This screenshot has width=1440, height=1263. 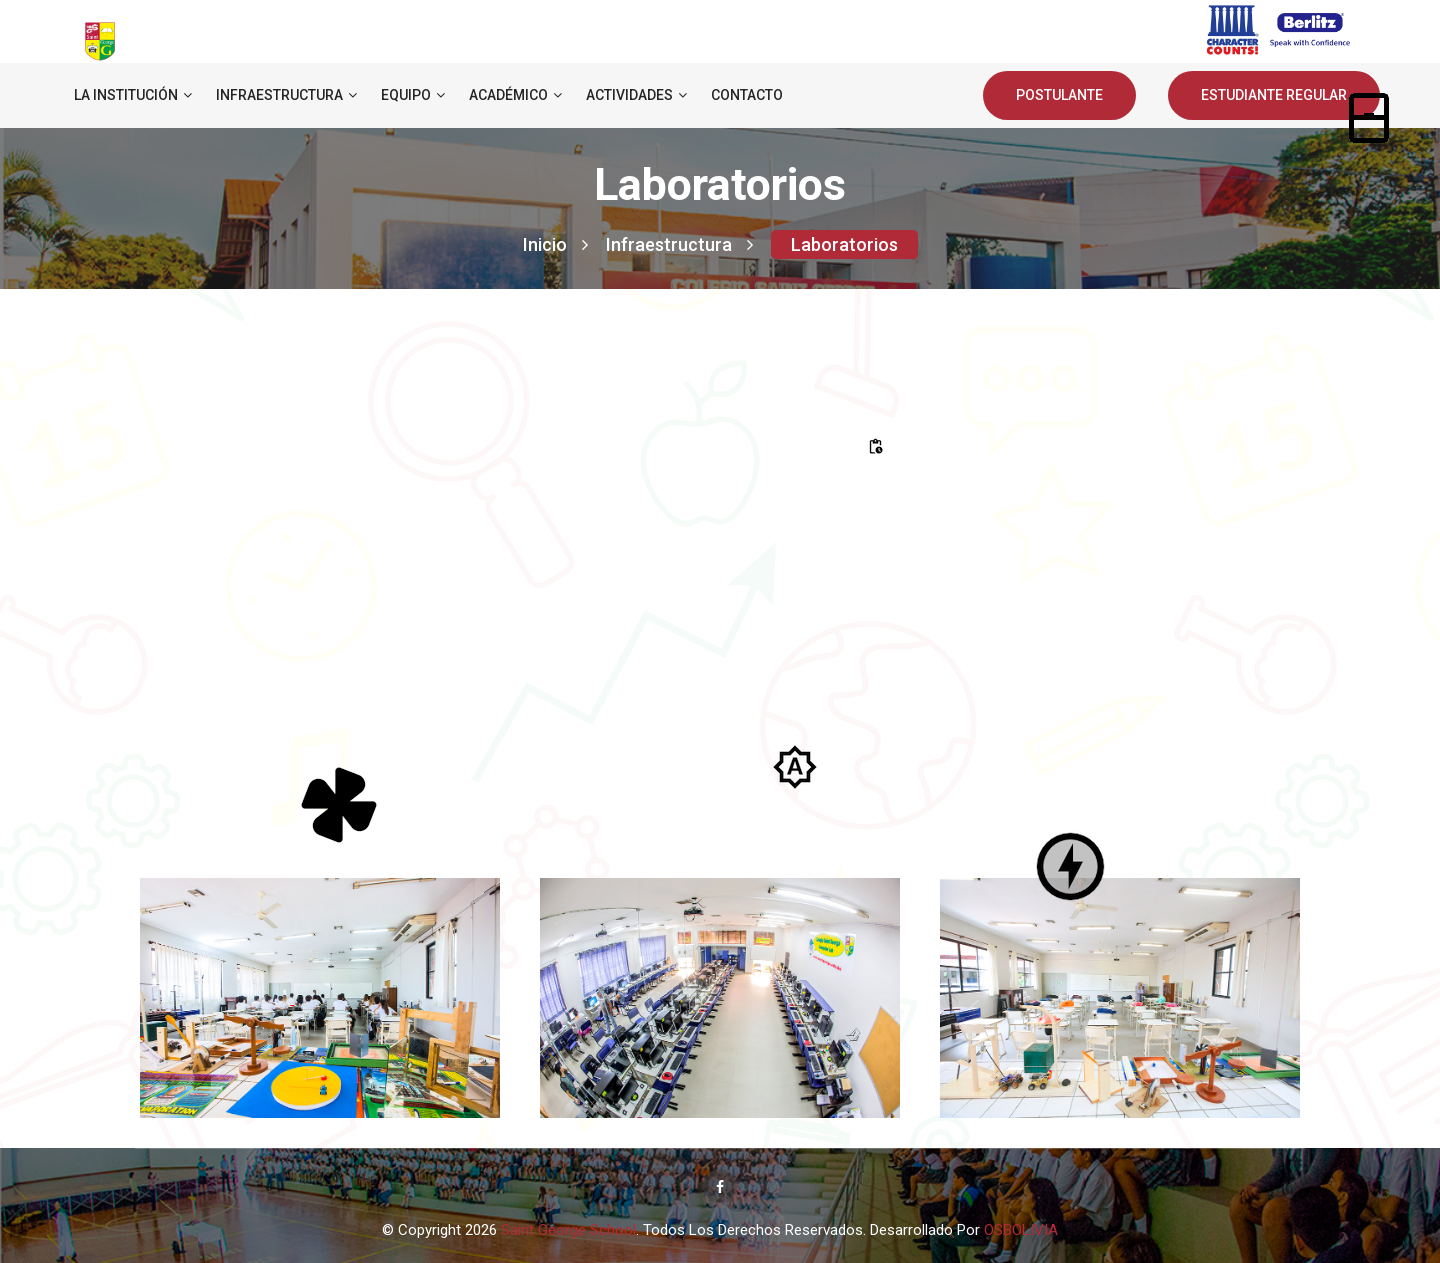 What do you see at coordinates (795, 767) in the screenshot?
I see `enable automatic brightness adjustment` at bounding box center [795, 767].